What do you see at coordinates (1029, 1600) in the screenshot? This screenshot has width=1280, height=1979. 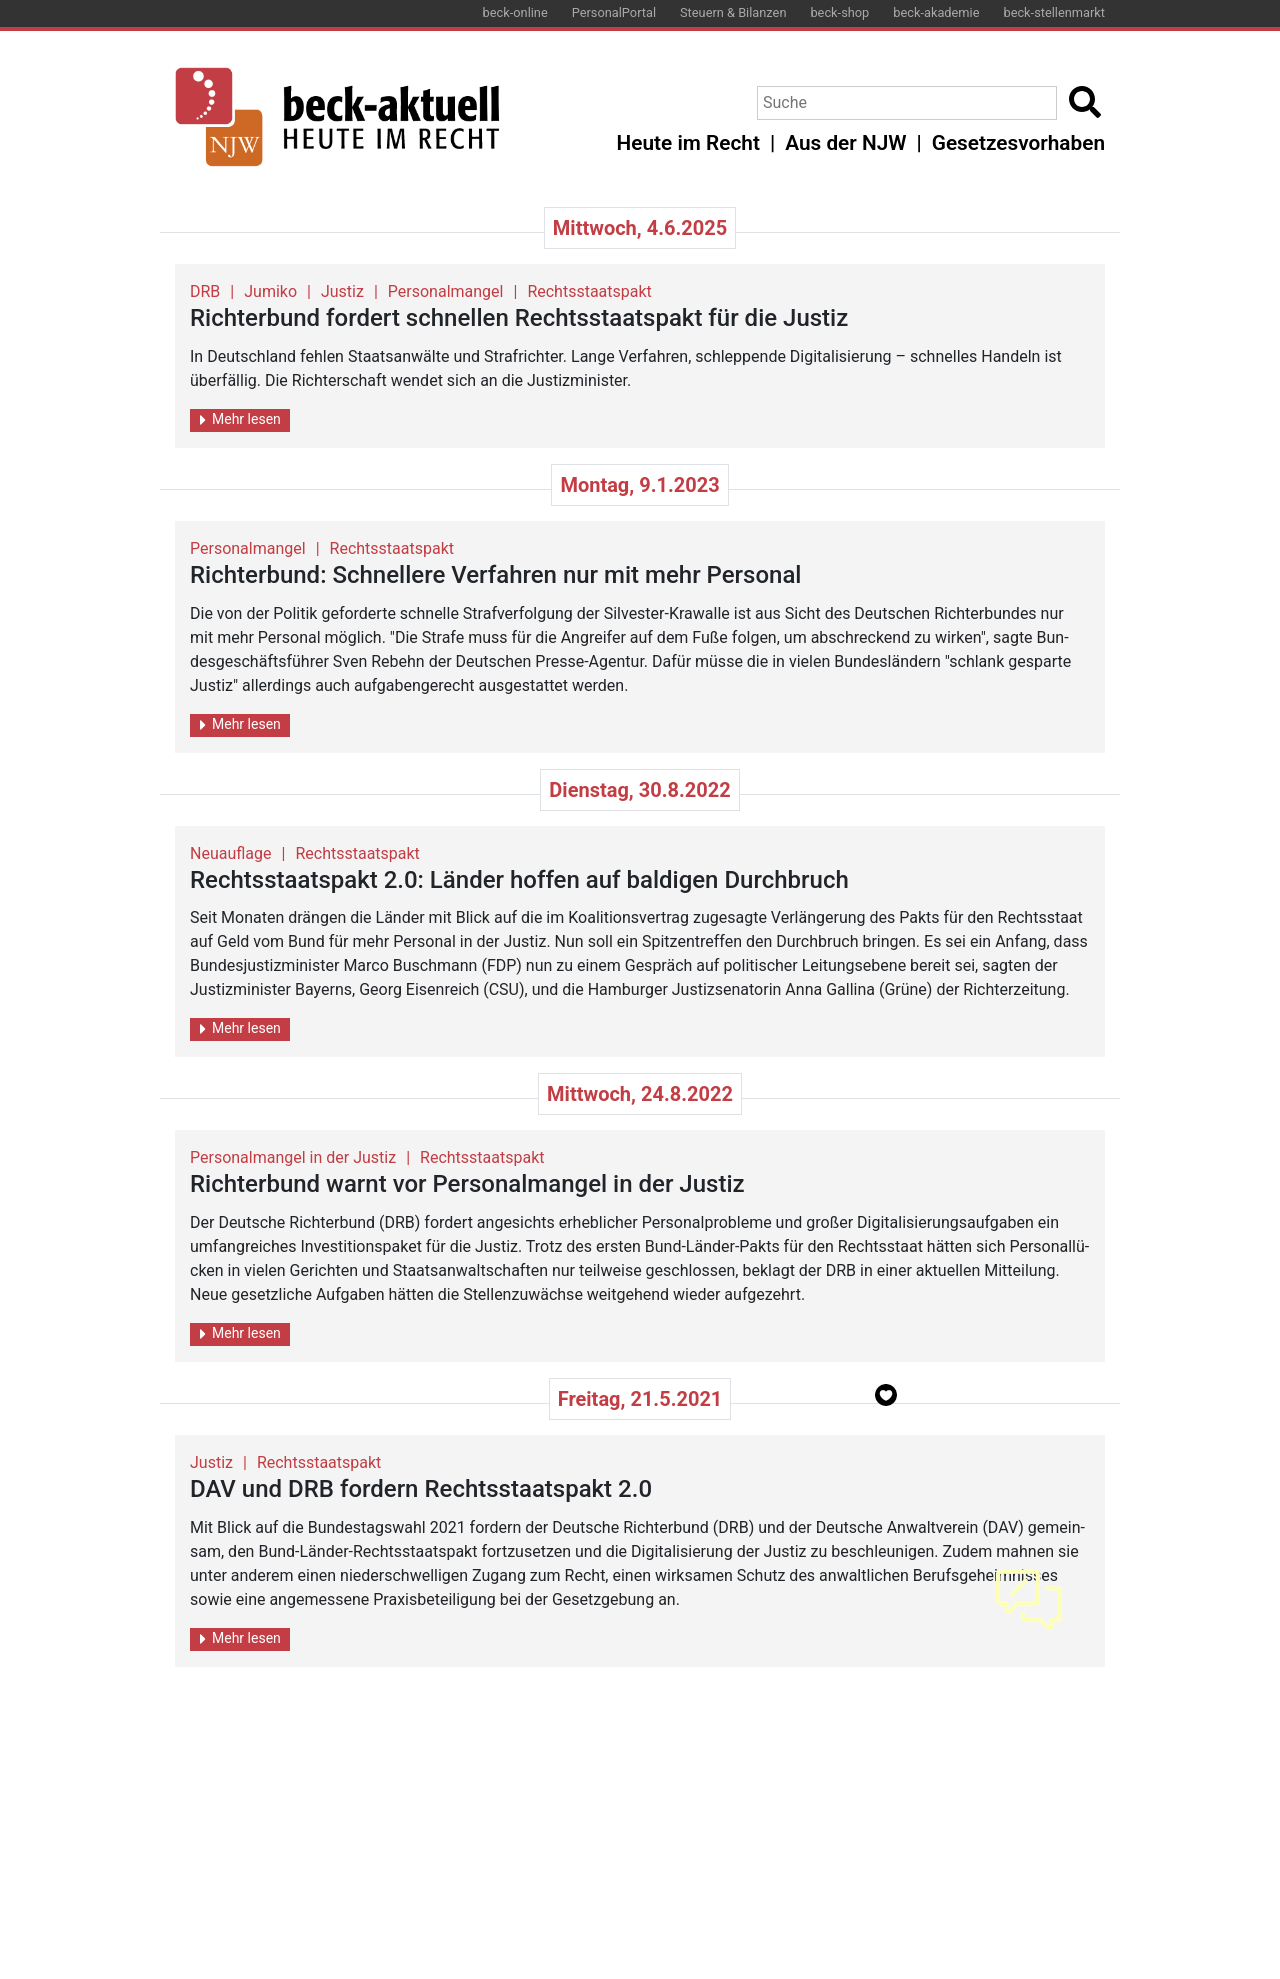 I see `duplicate an existing discussion thread` at bounding box center [1029, 1600].